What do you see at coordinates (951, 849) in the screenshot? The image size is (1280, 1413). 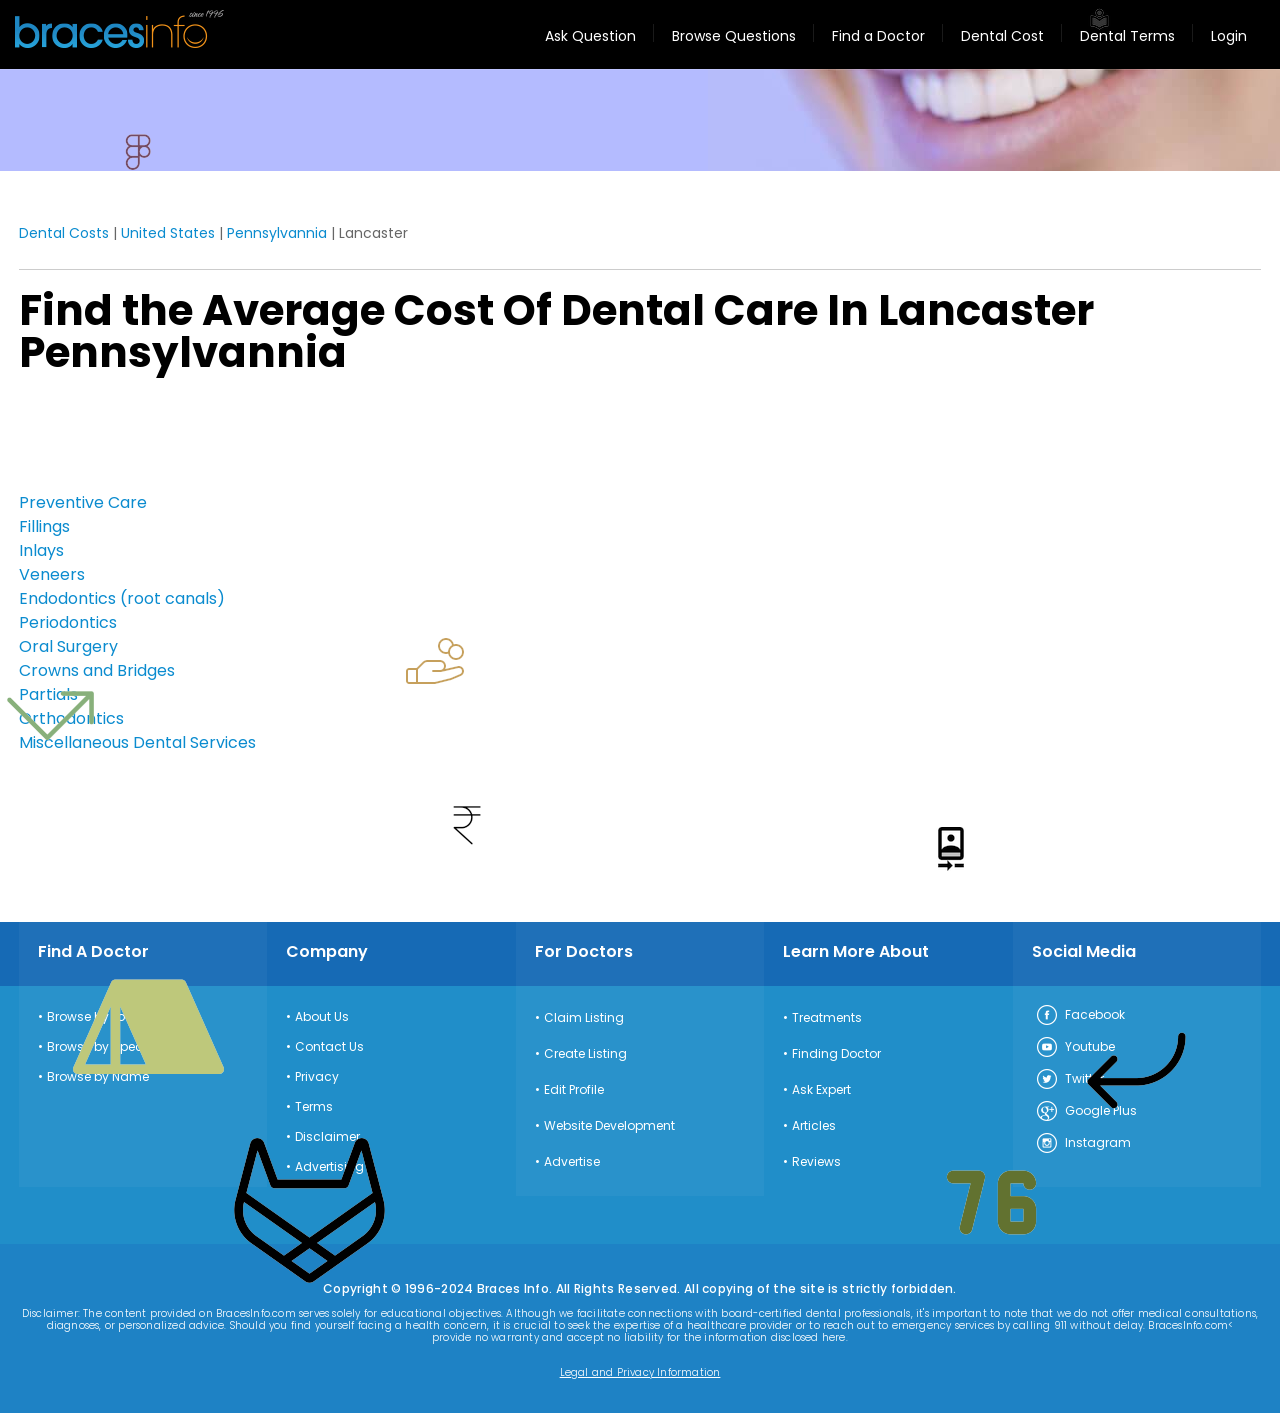 I see `switch to front-facing camera` at bounding box center [951, 849].